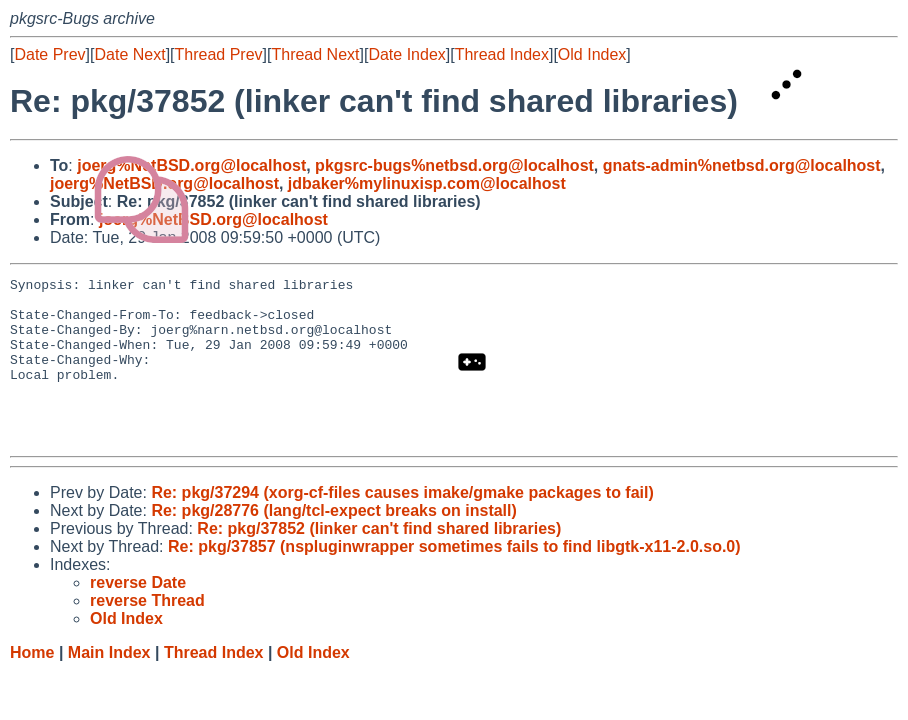 This screenshot has height=720, width=908. Describe the element at coordinates (472, 362) in the screenshot. I see `access gaming features or settings` at that location.